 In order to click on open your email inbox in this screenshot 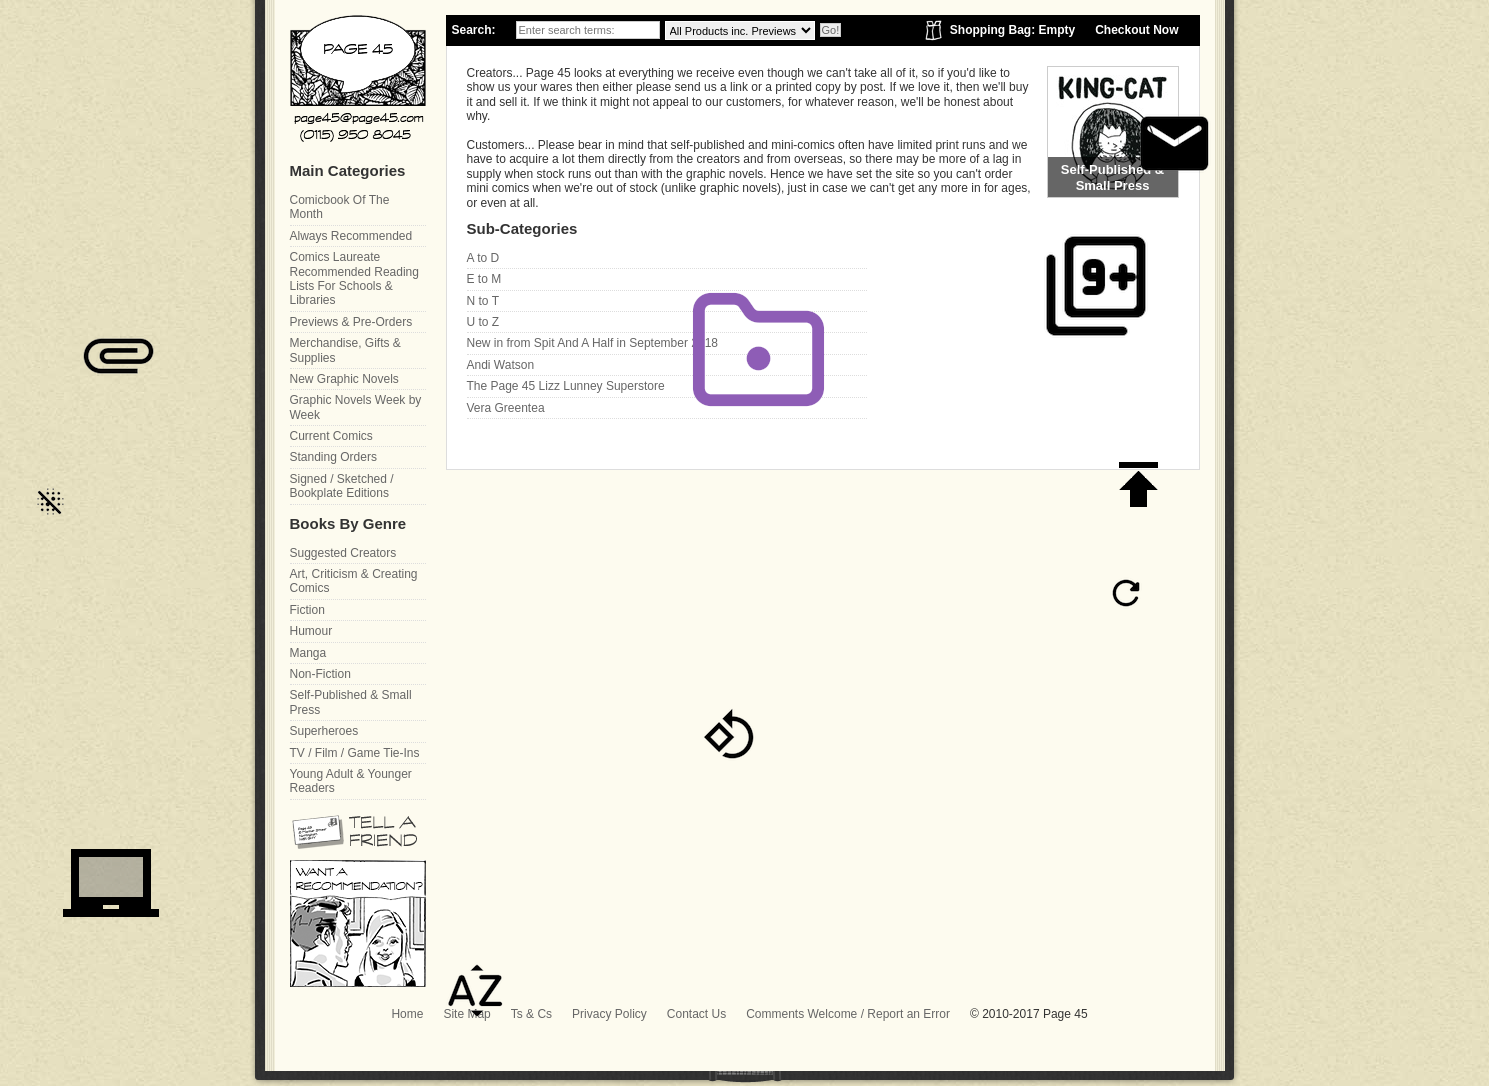, I will do `click(1174, 143)`.